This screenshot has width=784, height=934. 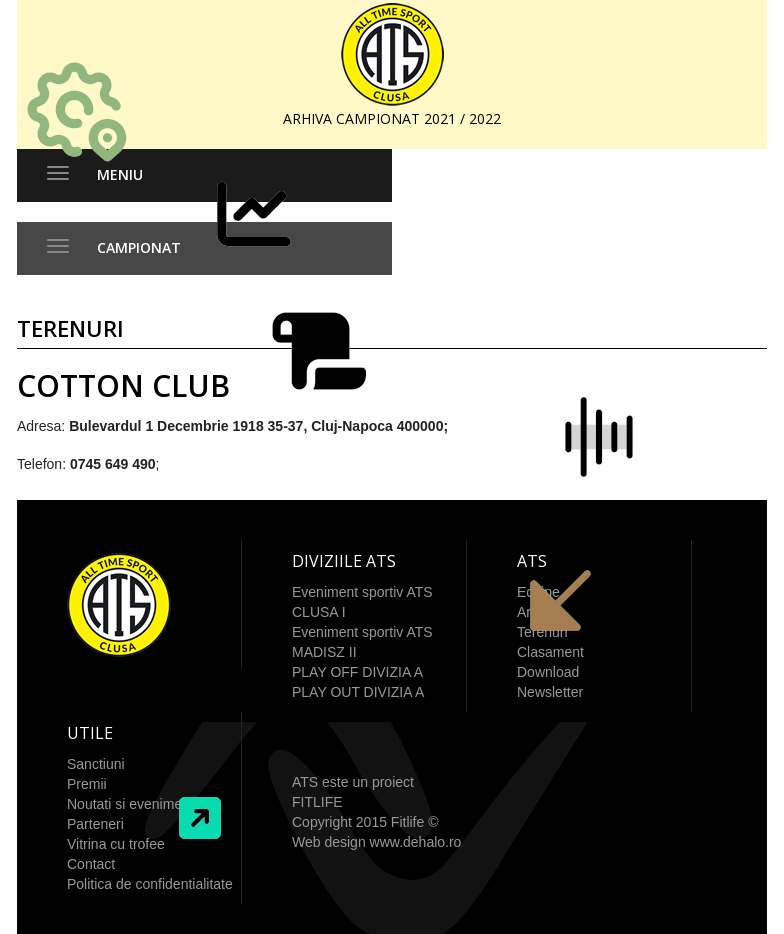 What do you see at coordinates (322, 351) in the screenshot?
I see `view terms and conditions or legal document` at bounding box center [322, 351].